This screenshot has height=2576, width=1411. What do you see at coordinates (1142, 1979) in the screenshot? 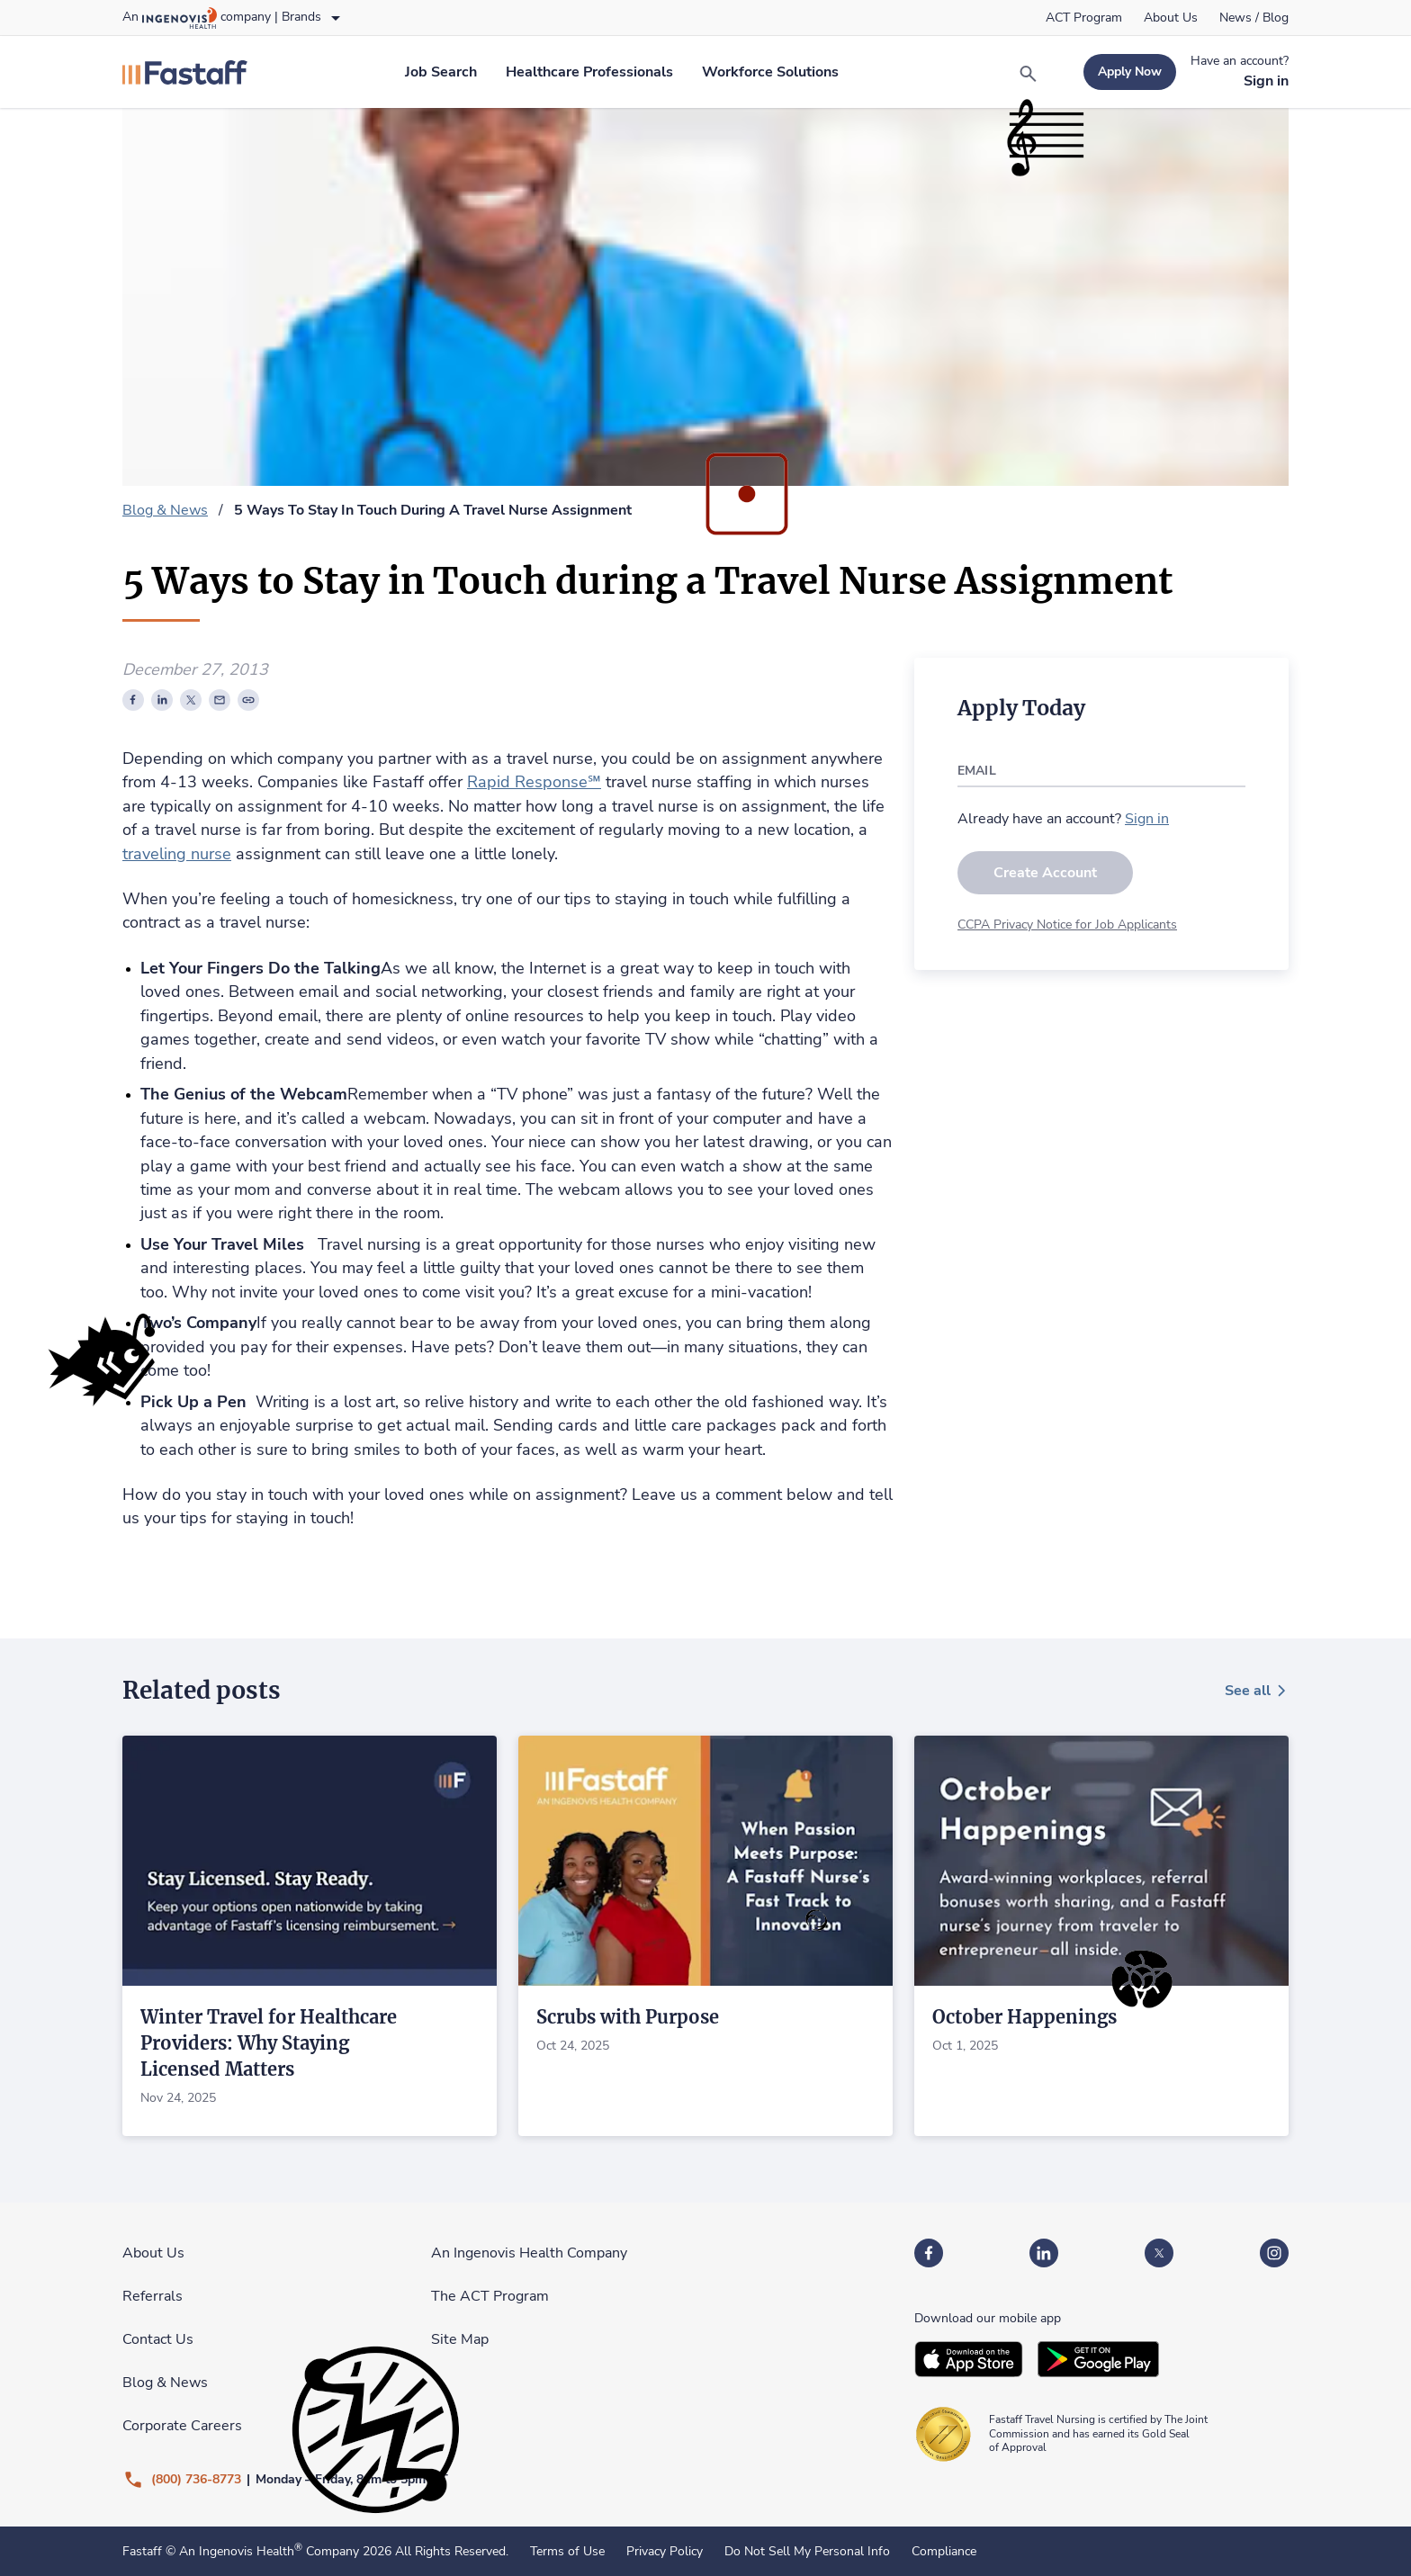
I see `select viola flower in a game inventory` at bounding box center [1142, 1979].